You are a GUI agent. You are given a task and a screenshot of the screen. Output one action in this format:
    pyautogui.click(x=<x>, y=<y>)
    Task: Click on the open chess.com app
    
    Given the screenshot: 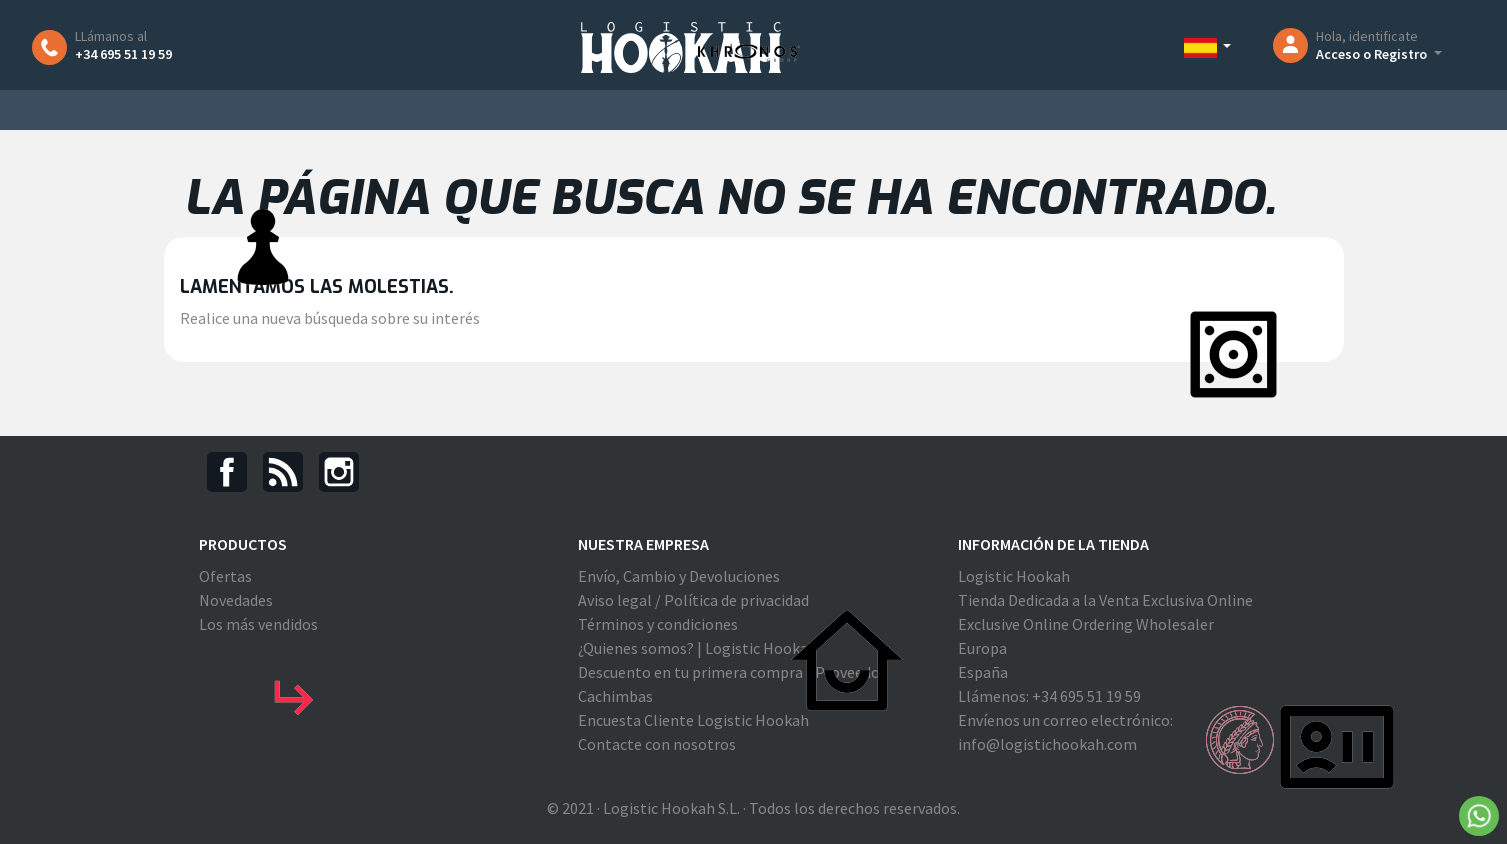 What is the action you would take?
    pyautogui.click(x=263, y=247)
    